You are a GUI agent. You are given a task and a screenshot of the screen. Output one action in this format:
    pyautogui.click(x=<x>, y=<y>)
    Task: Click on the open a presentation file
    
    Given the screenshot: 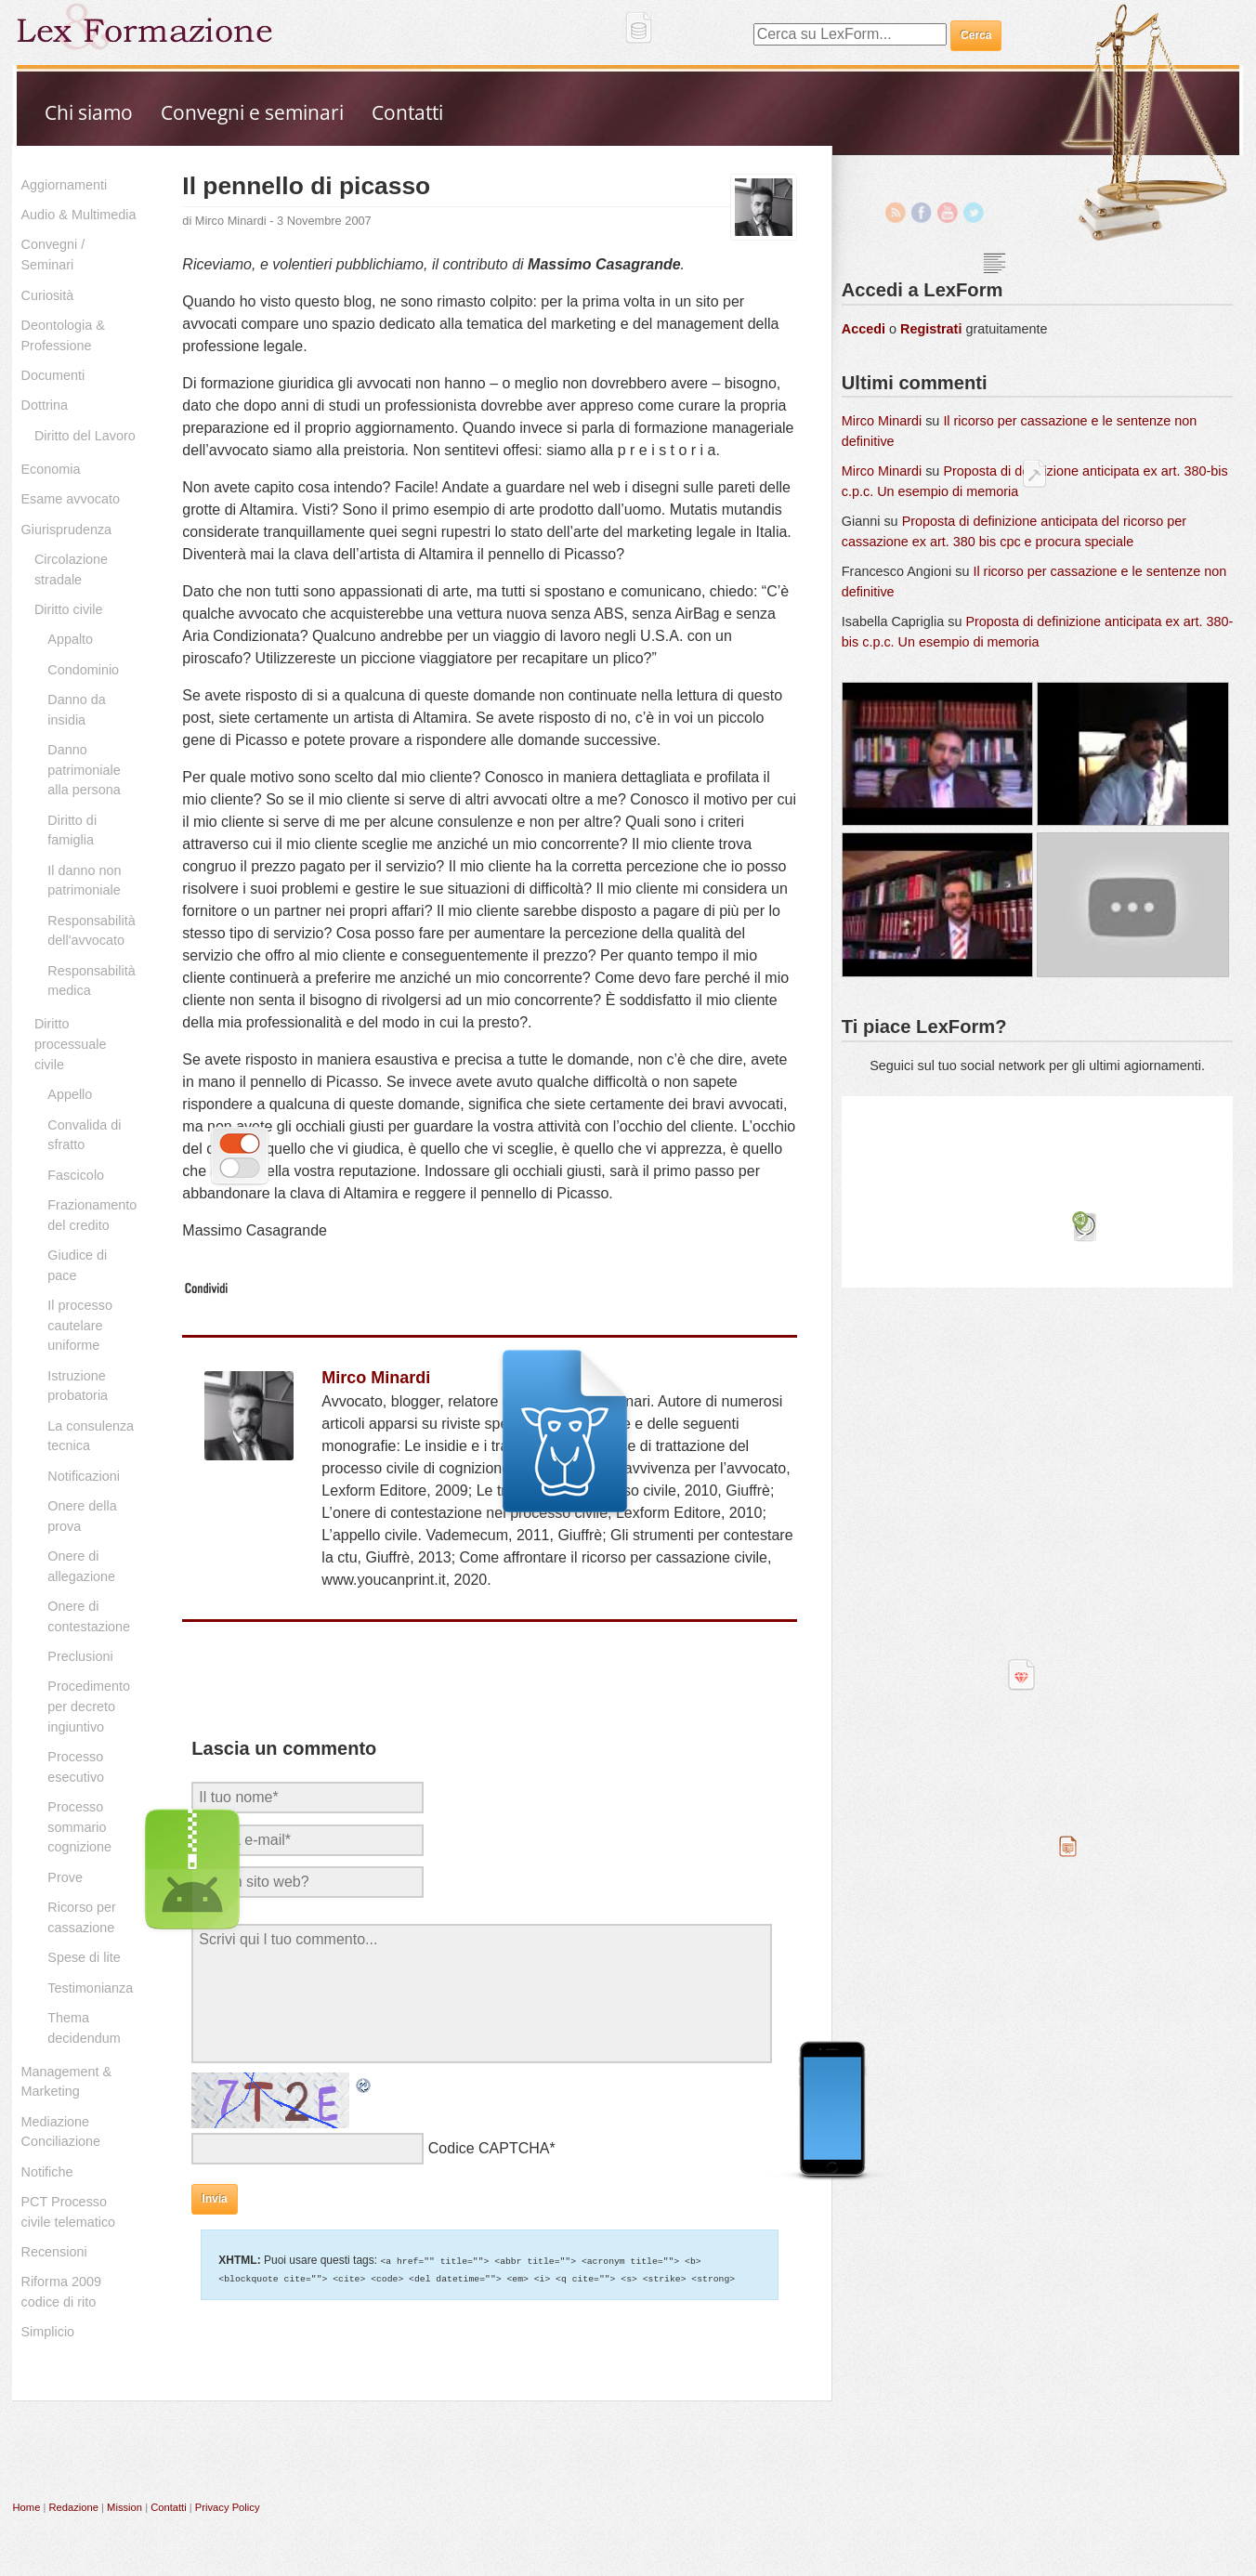 What is the action you would take?
    pyautogui.click(x=1067, y=1846)
    